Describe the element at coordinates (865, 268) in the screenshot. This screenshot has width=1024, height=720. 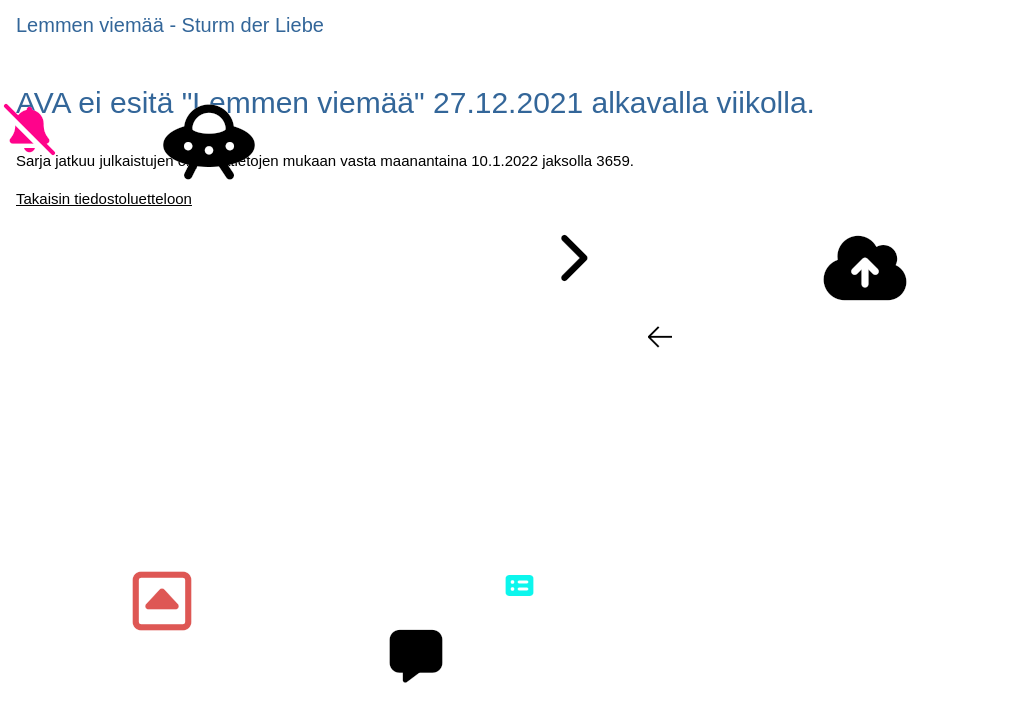
I see `upload a file to the cloud` at that location.